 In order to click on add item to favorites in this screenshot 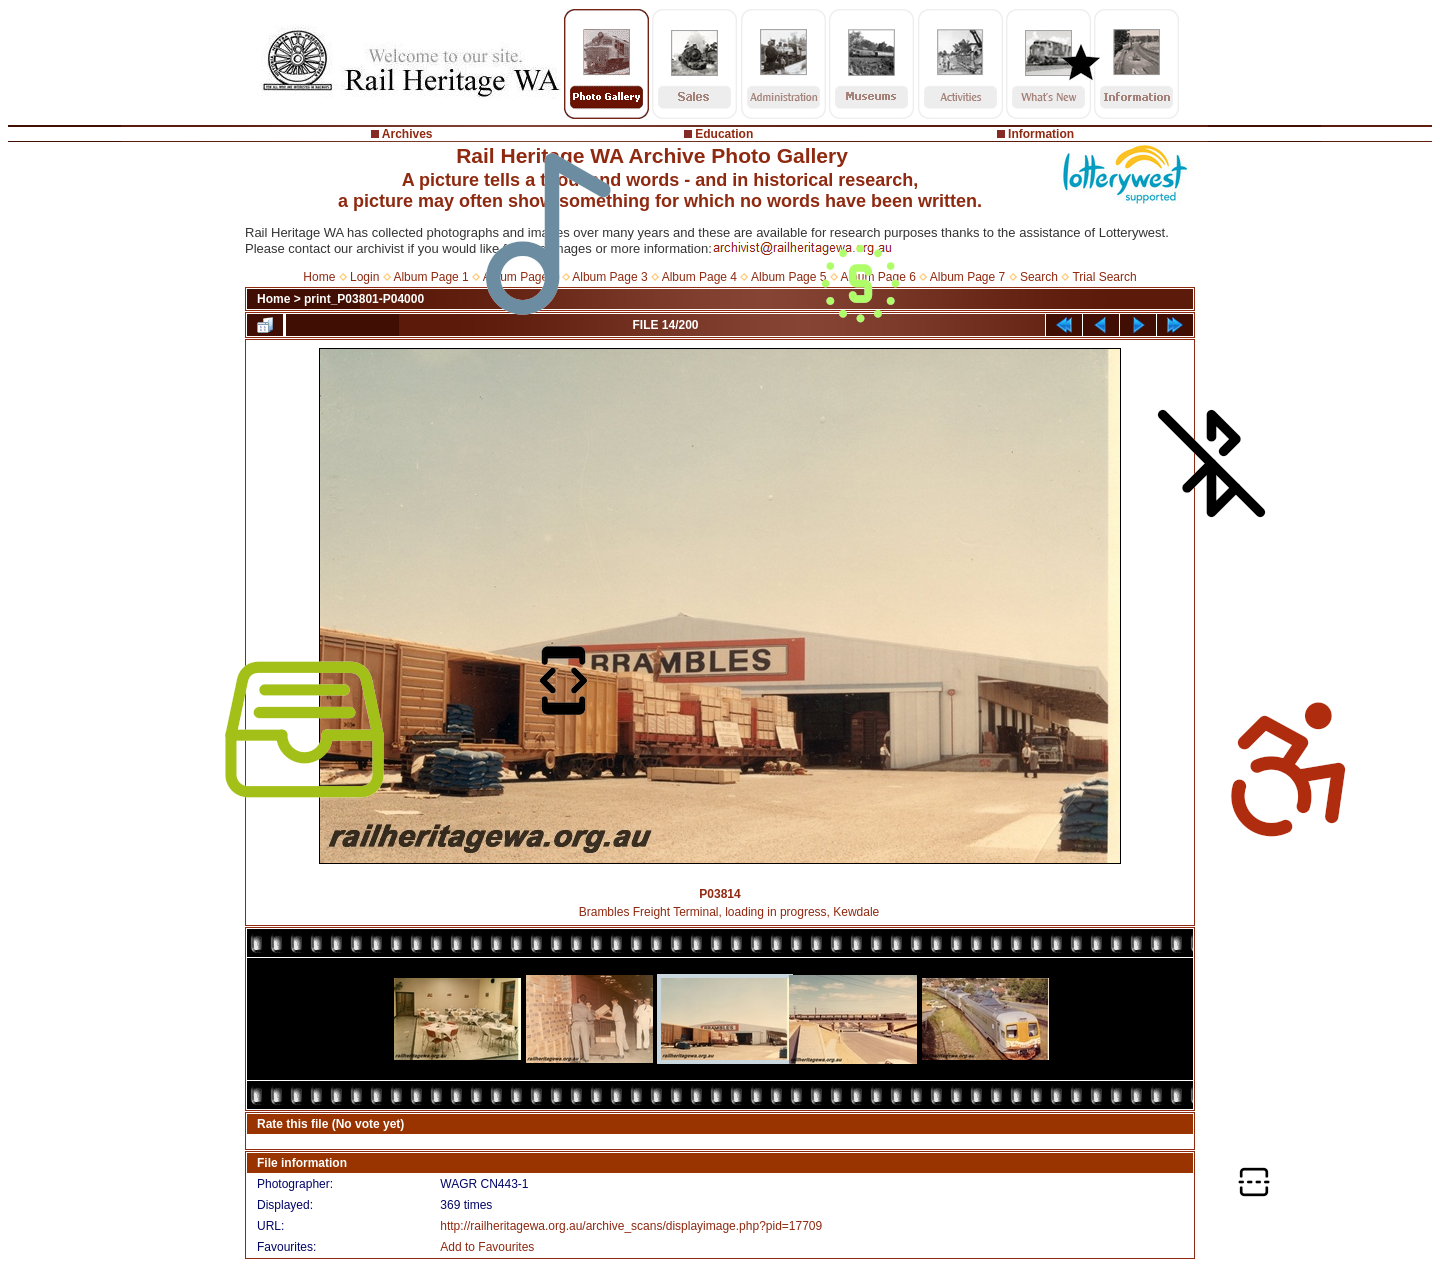, I will do `click(1081, 63)`.